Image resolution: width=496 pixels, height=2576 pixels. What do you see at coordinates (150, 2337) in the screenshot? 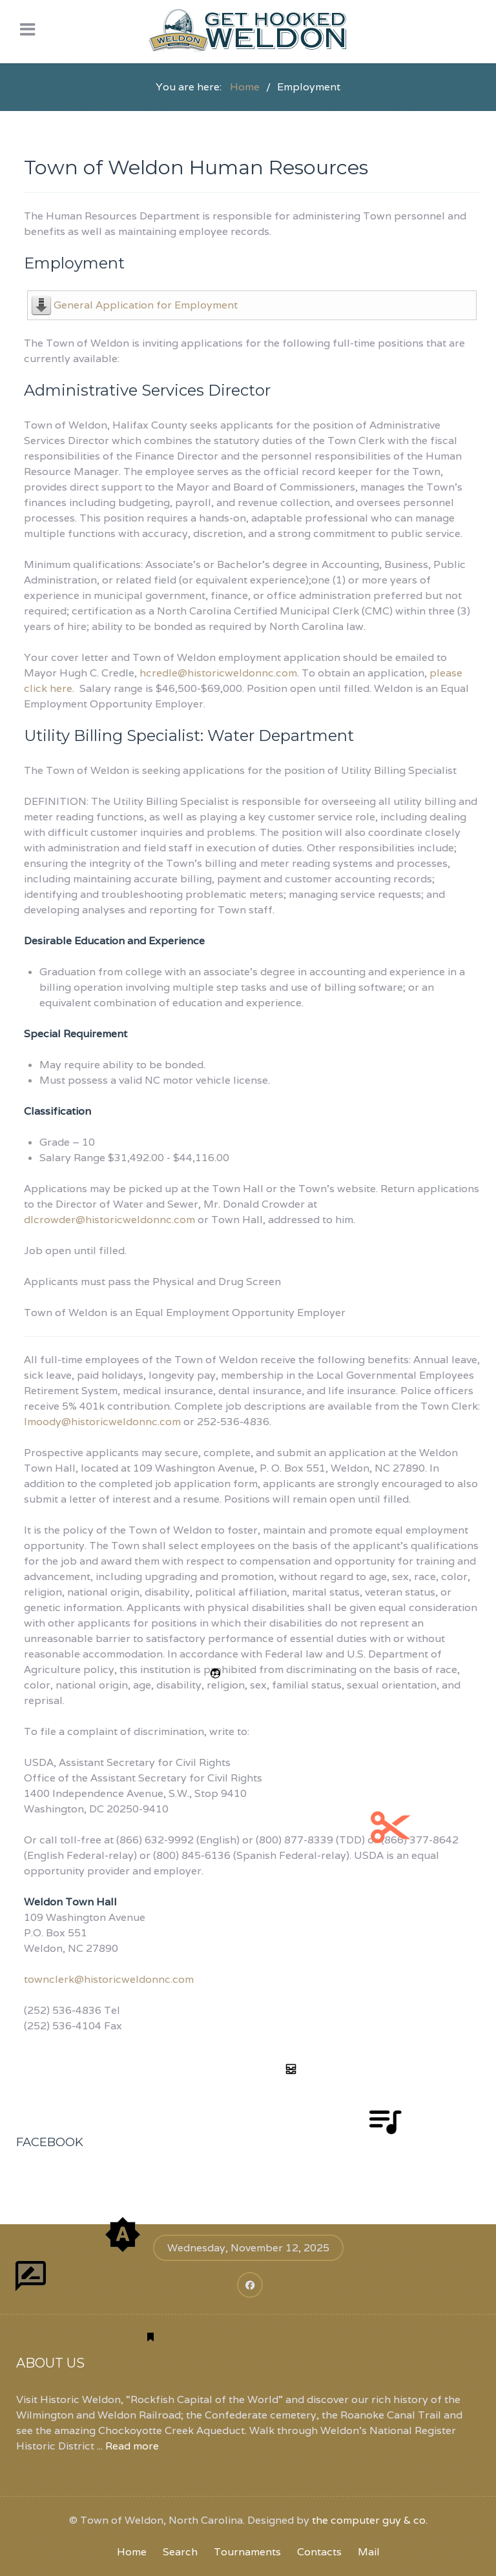
I see `save this item for later` at bounding box center [150, 2337].